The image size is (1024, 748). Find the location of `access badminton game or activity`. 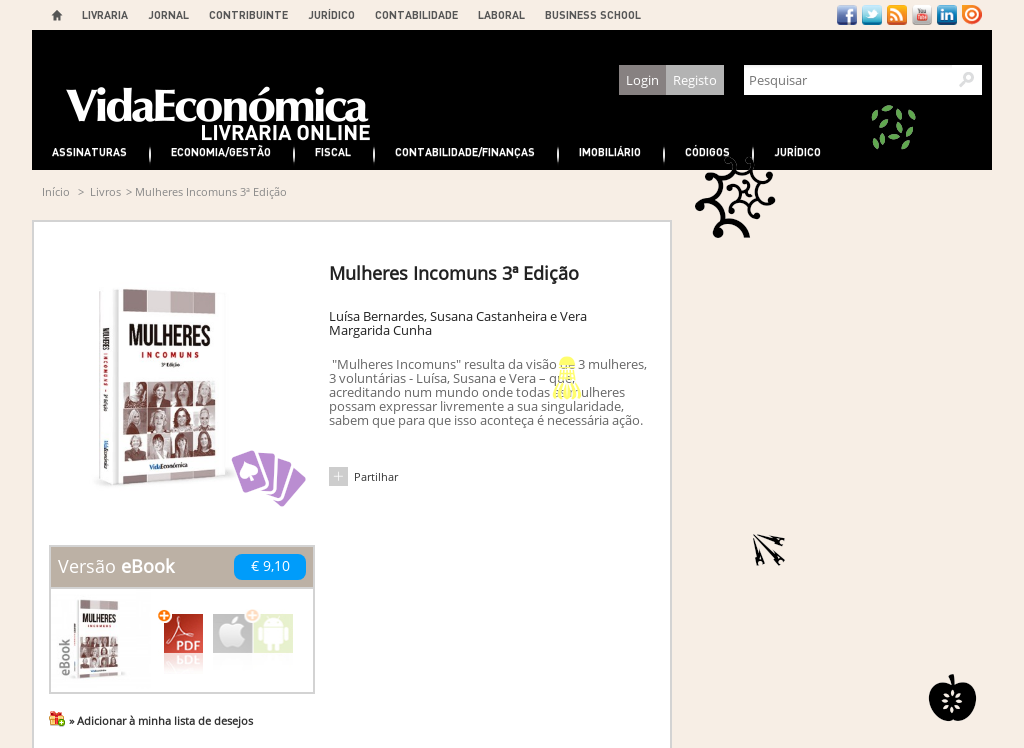

access badminton game or activity is located at coordinates (567, 378).